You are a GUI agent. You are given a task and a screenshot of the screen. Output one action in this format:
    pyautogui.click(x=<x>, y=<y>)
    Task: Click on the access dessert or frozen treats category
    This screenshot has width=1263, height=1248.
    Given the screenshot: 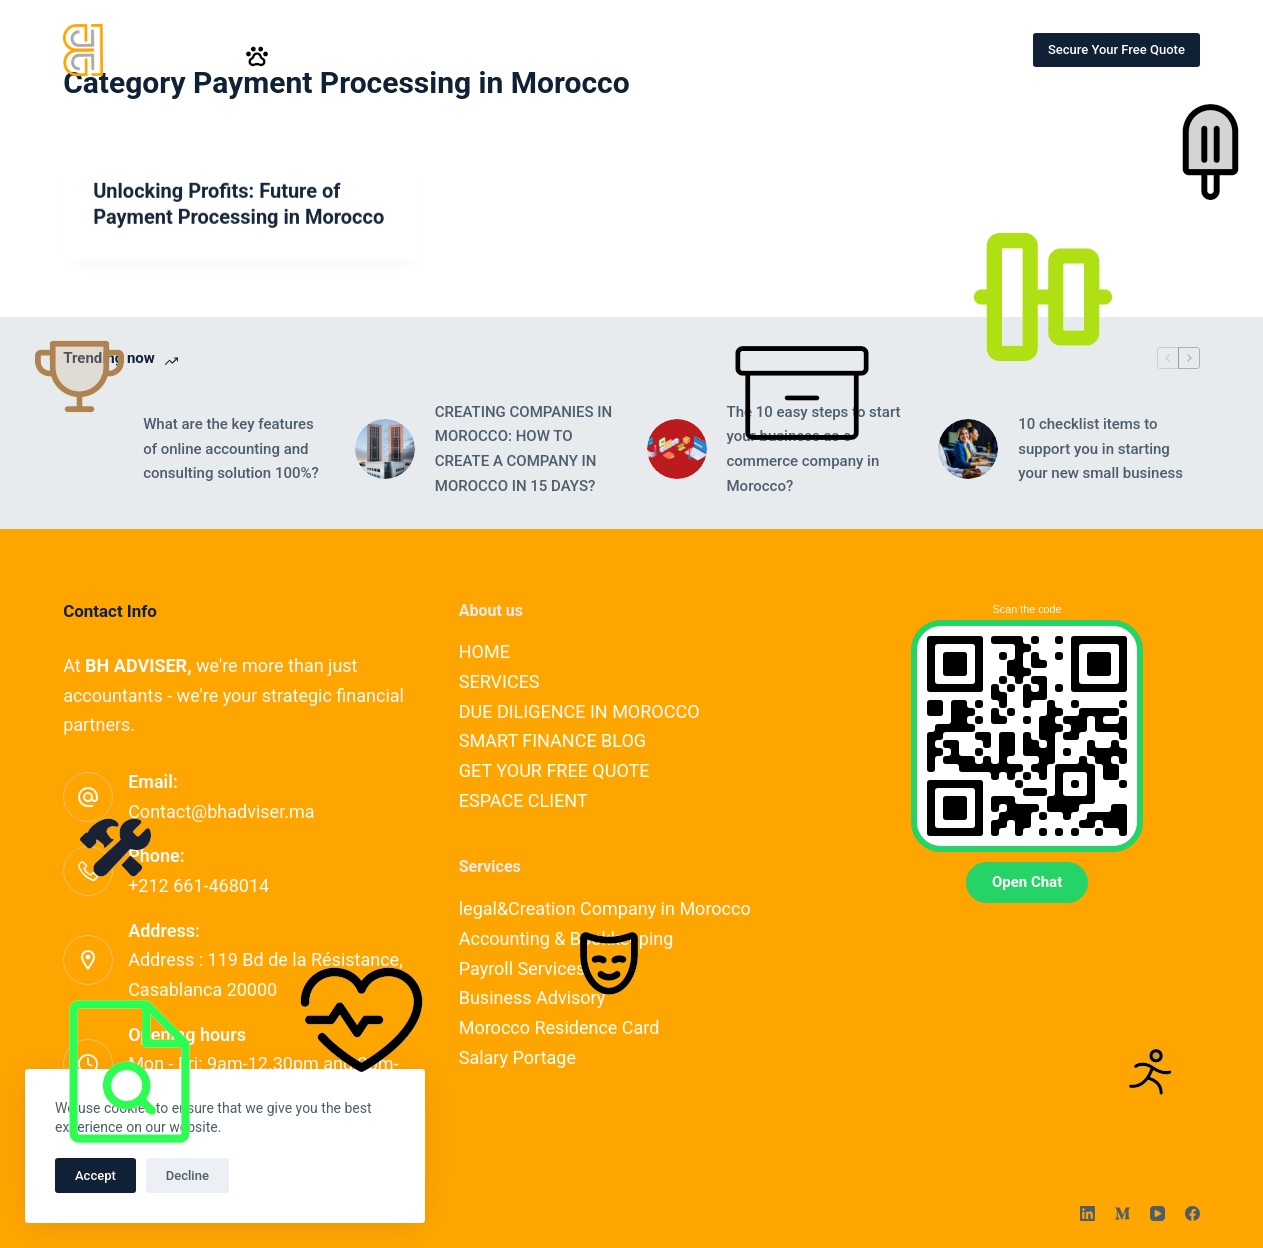 What is the action you would take?
    pyautogui.click(x=1210, y=150)
    